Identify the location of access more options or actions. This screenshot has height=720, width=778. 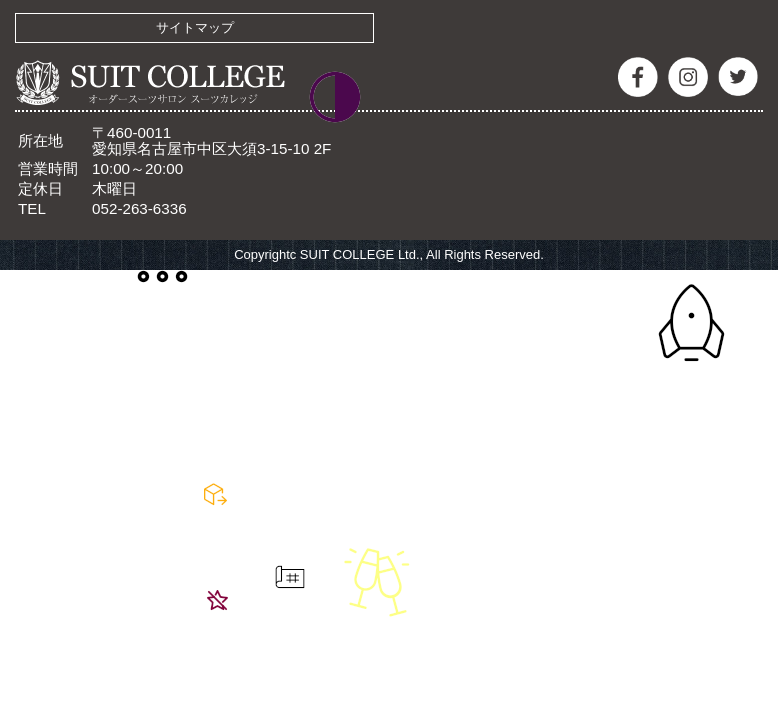
(162, 276).